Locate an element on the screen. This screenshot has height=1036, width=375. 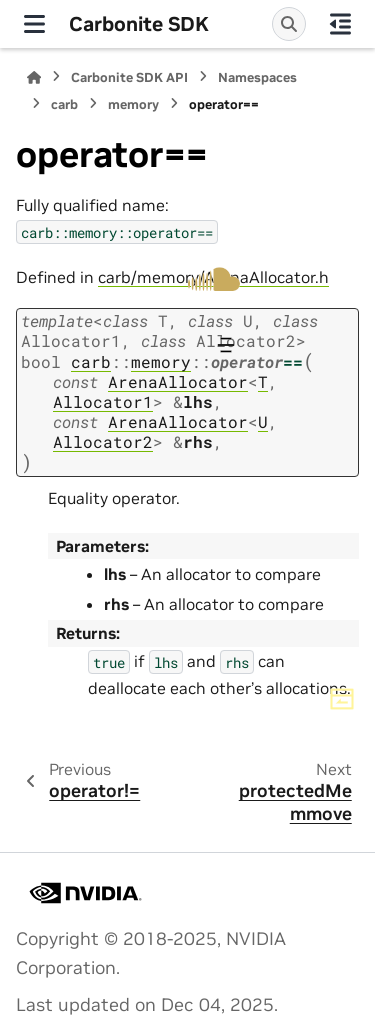
open navigation menu is located at coordinates (226, 345).